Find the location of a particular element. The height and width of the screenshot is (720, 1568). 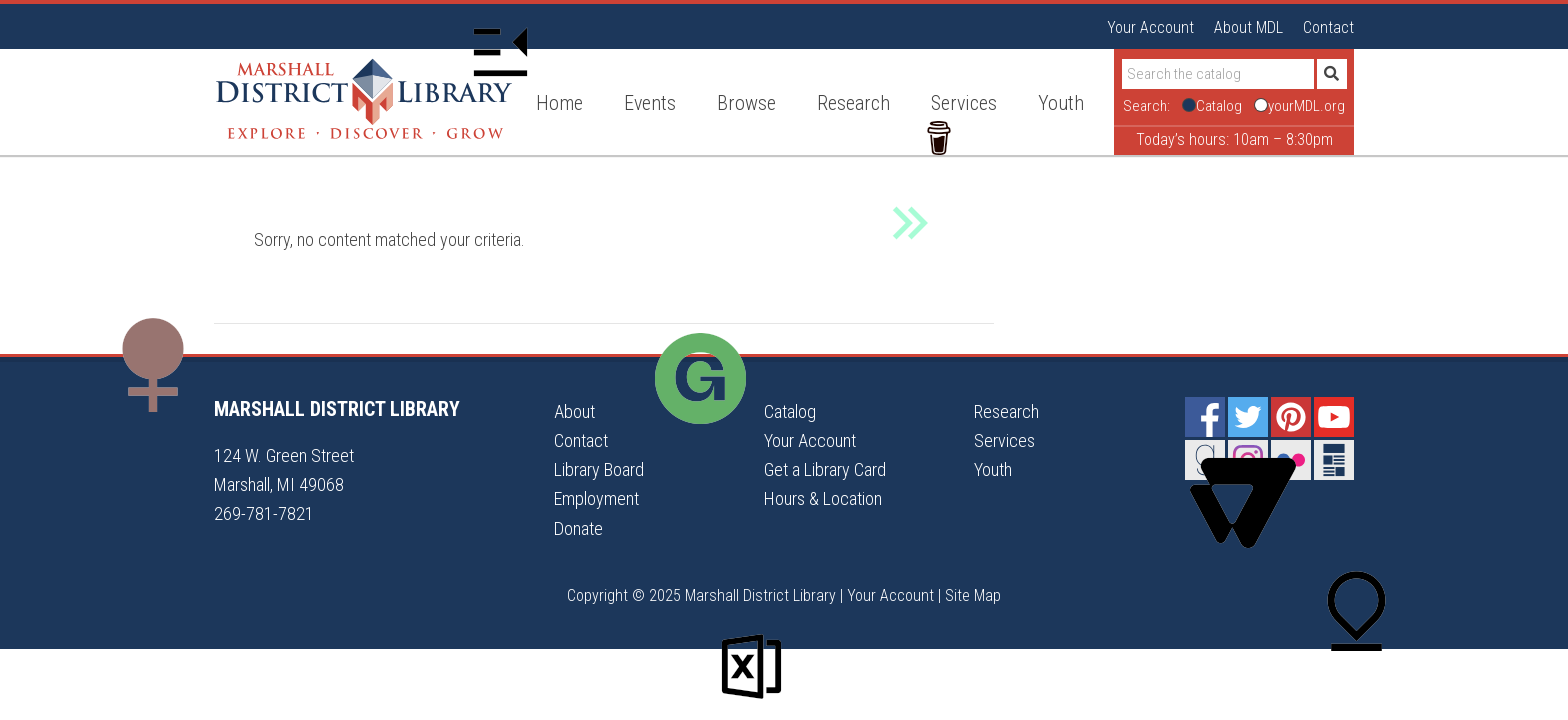

link to gumroad store or profile is located at coordinates (700, 378).